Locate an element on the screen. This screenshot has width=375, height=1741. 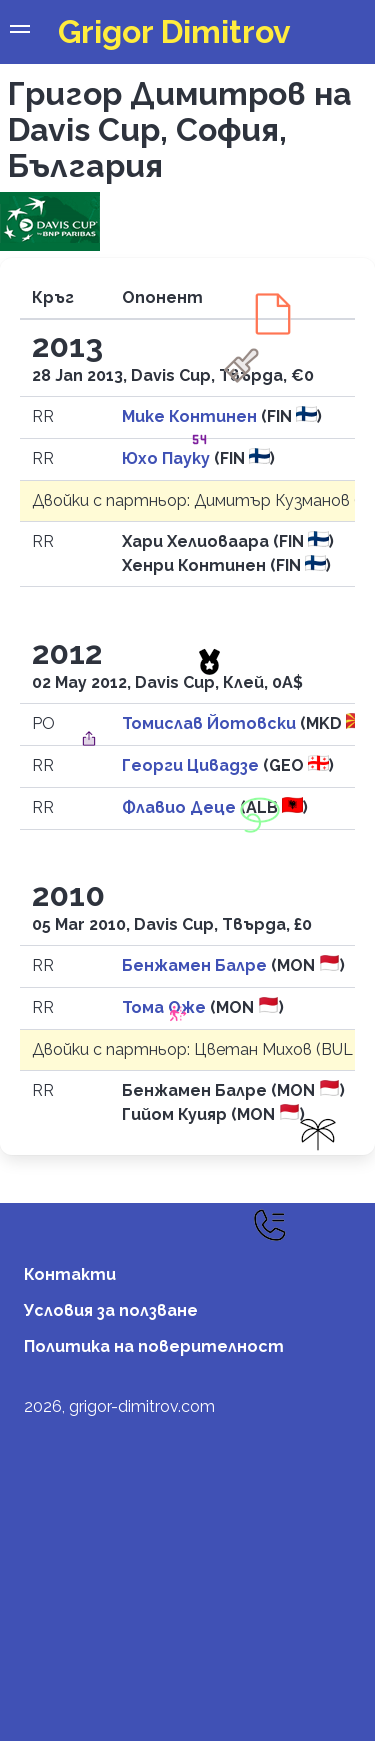
use lasso selection tool is located at coordinates (260, 813).